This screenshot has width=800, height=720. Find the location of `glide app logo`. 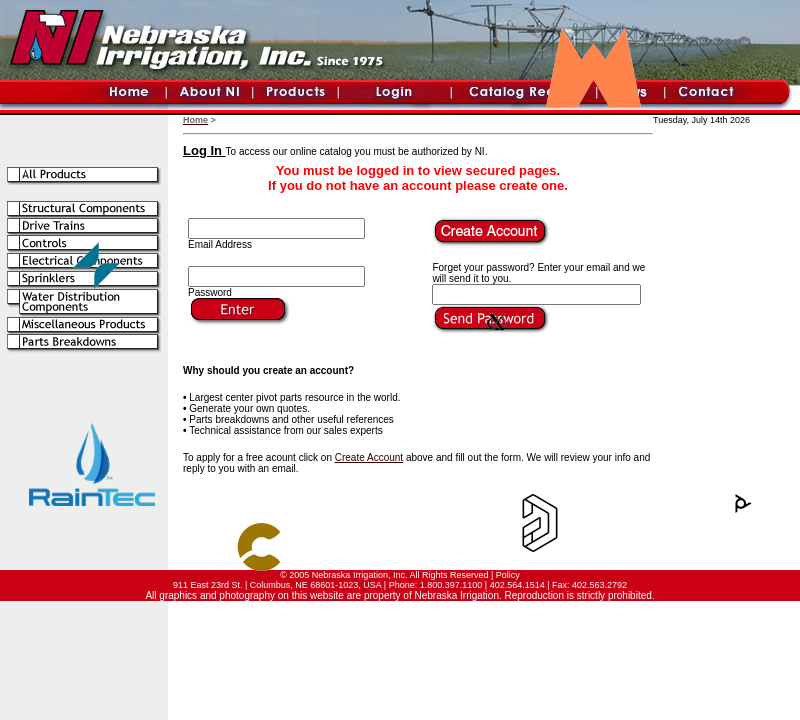

glide app logo is located at coordinates (96, 265).